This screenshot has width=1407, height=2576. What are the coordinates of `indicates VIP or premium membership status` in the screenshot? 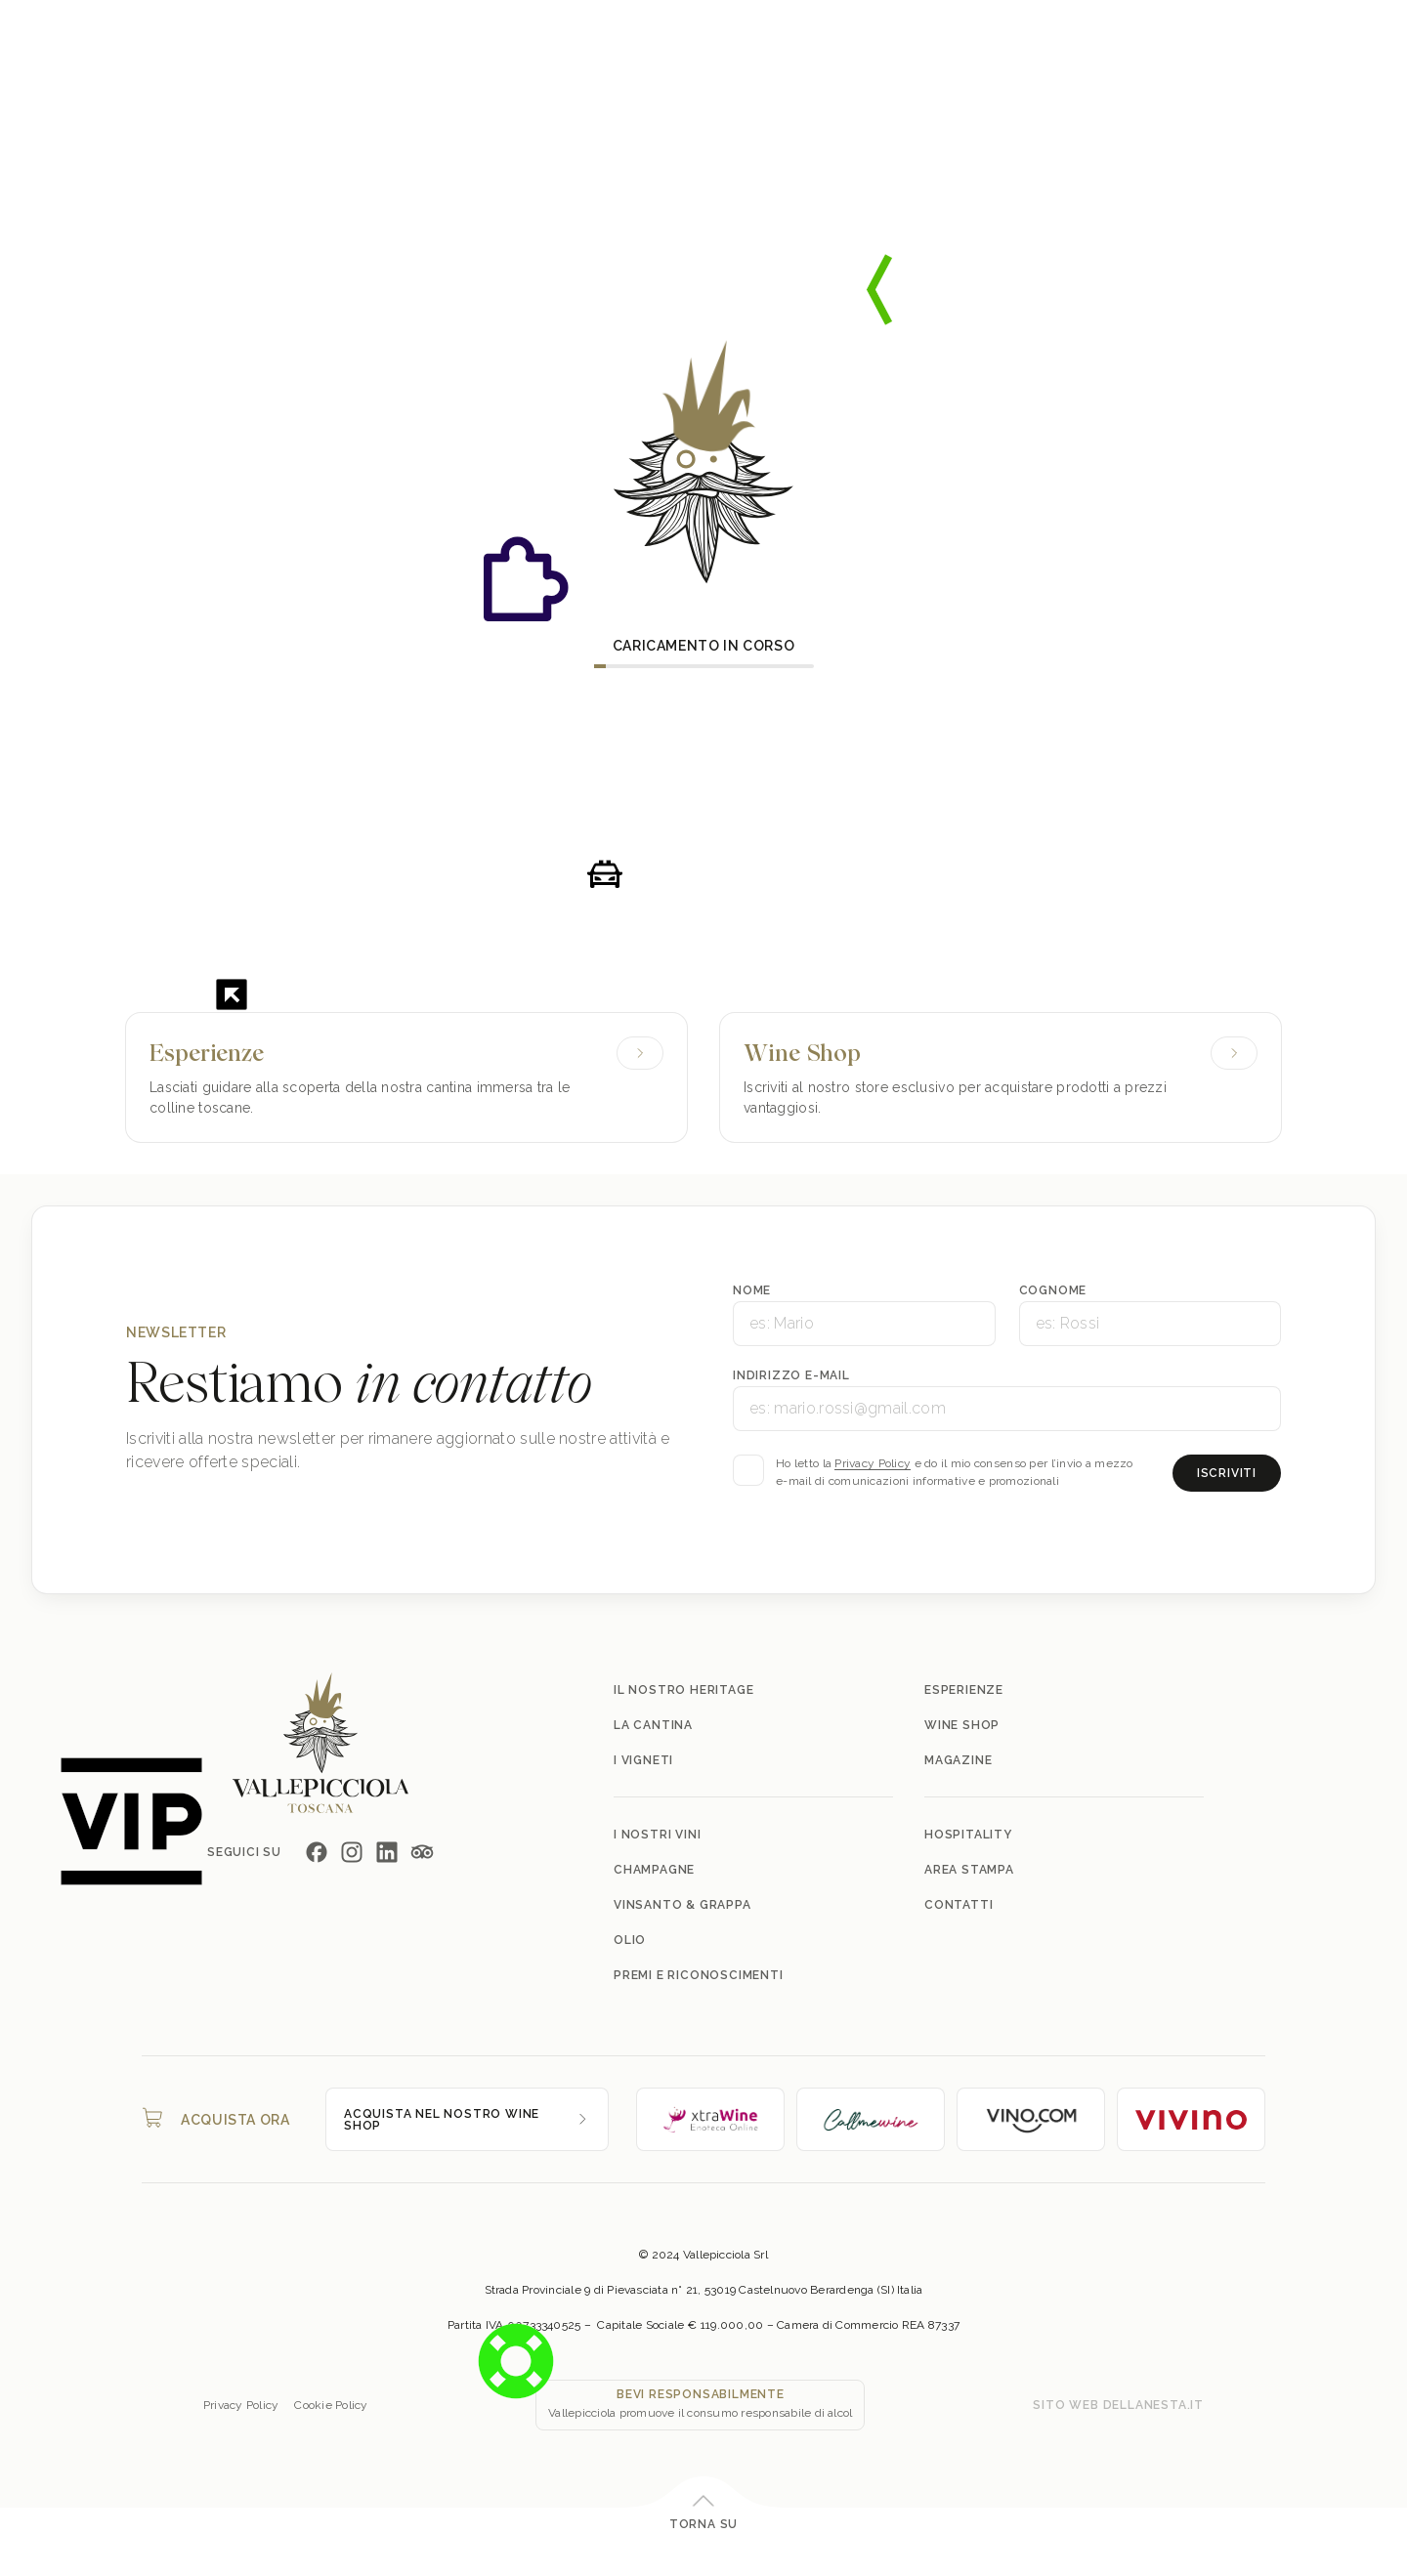 It's located at (131, 1821).